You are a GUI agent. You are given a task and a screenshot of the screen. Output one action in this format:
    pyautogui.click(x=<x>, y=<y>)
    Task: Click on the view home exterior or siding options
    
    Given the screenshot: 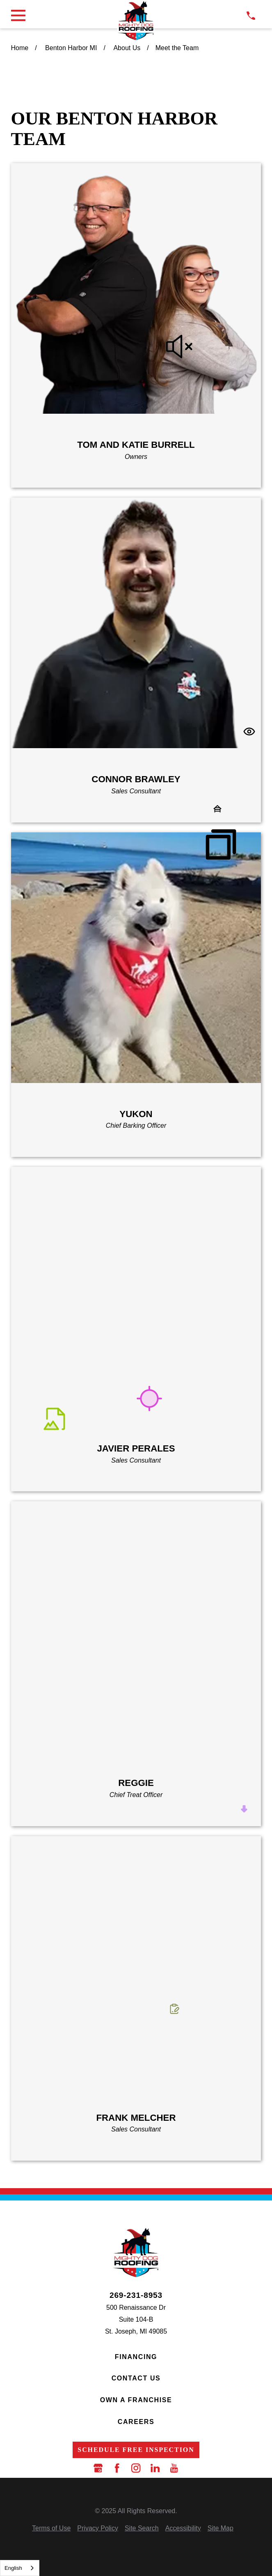 What is the action you would take?
    pyautogui.click(x=217, y=809)
    